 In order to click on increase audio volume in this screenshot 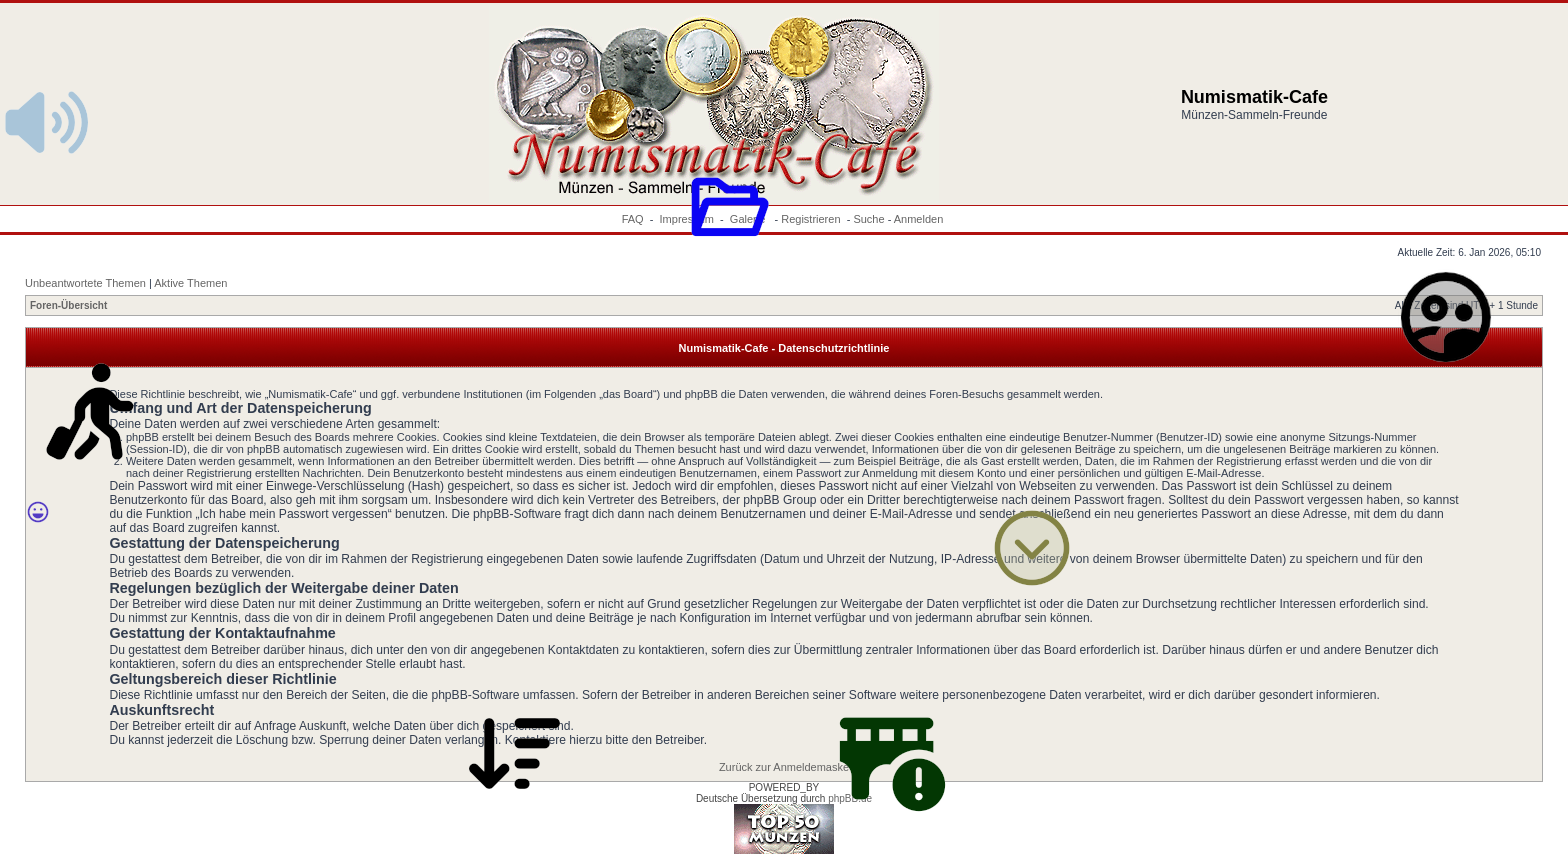, I will do `click(44, 122)`.